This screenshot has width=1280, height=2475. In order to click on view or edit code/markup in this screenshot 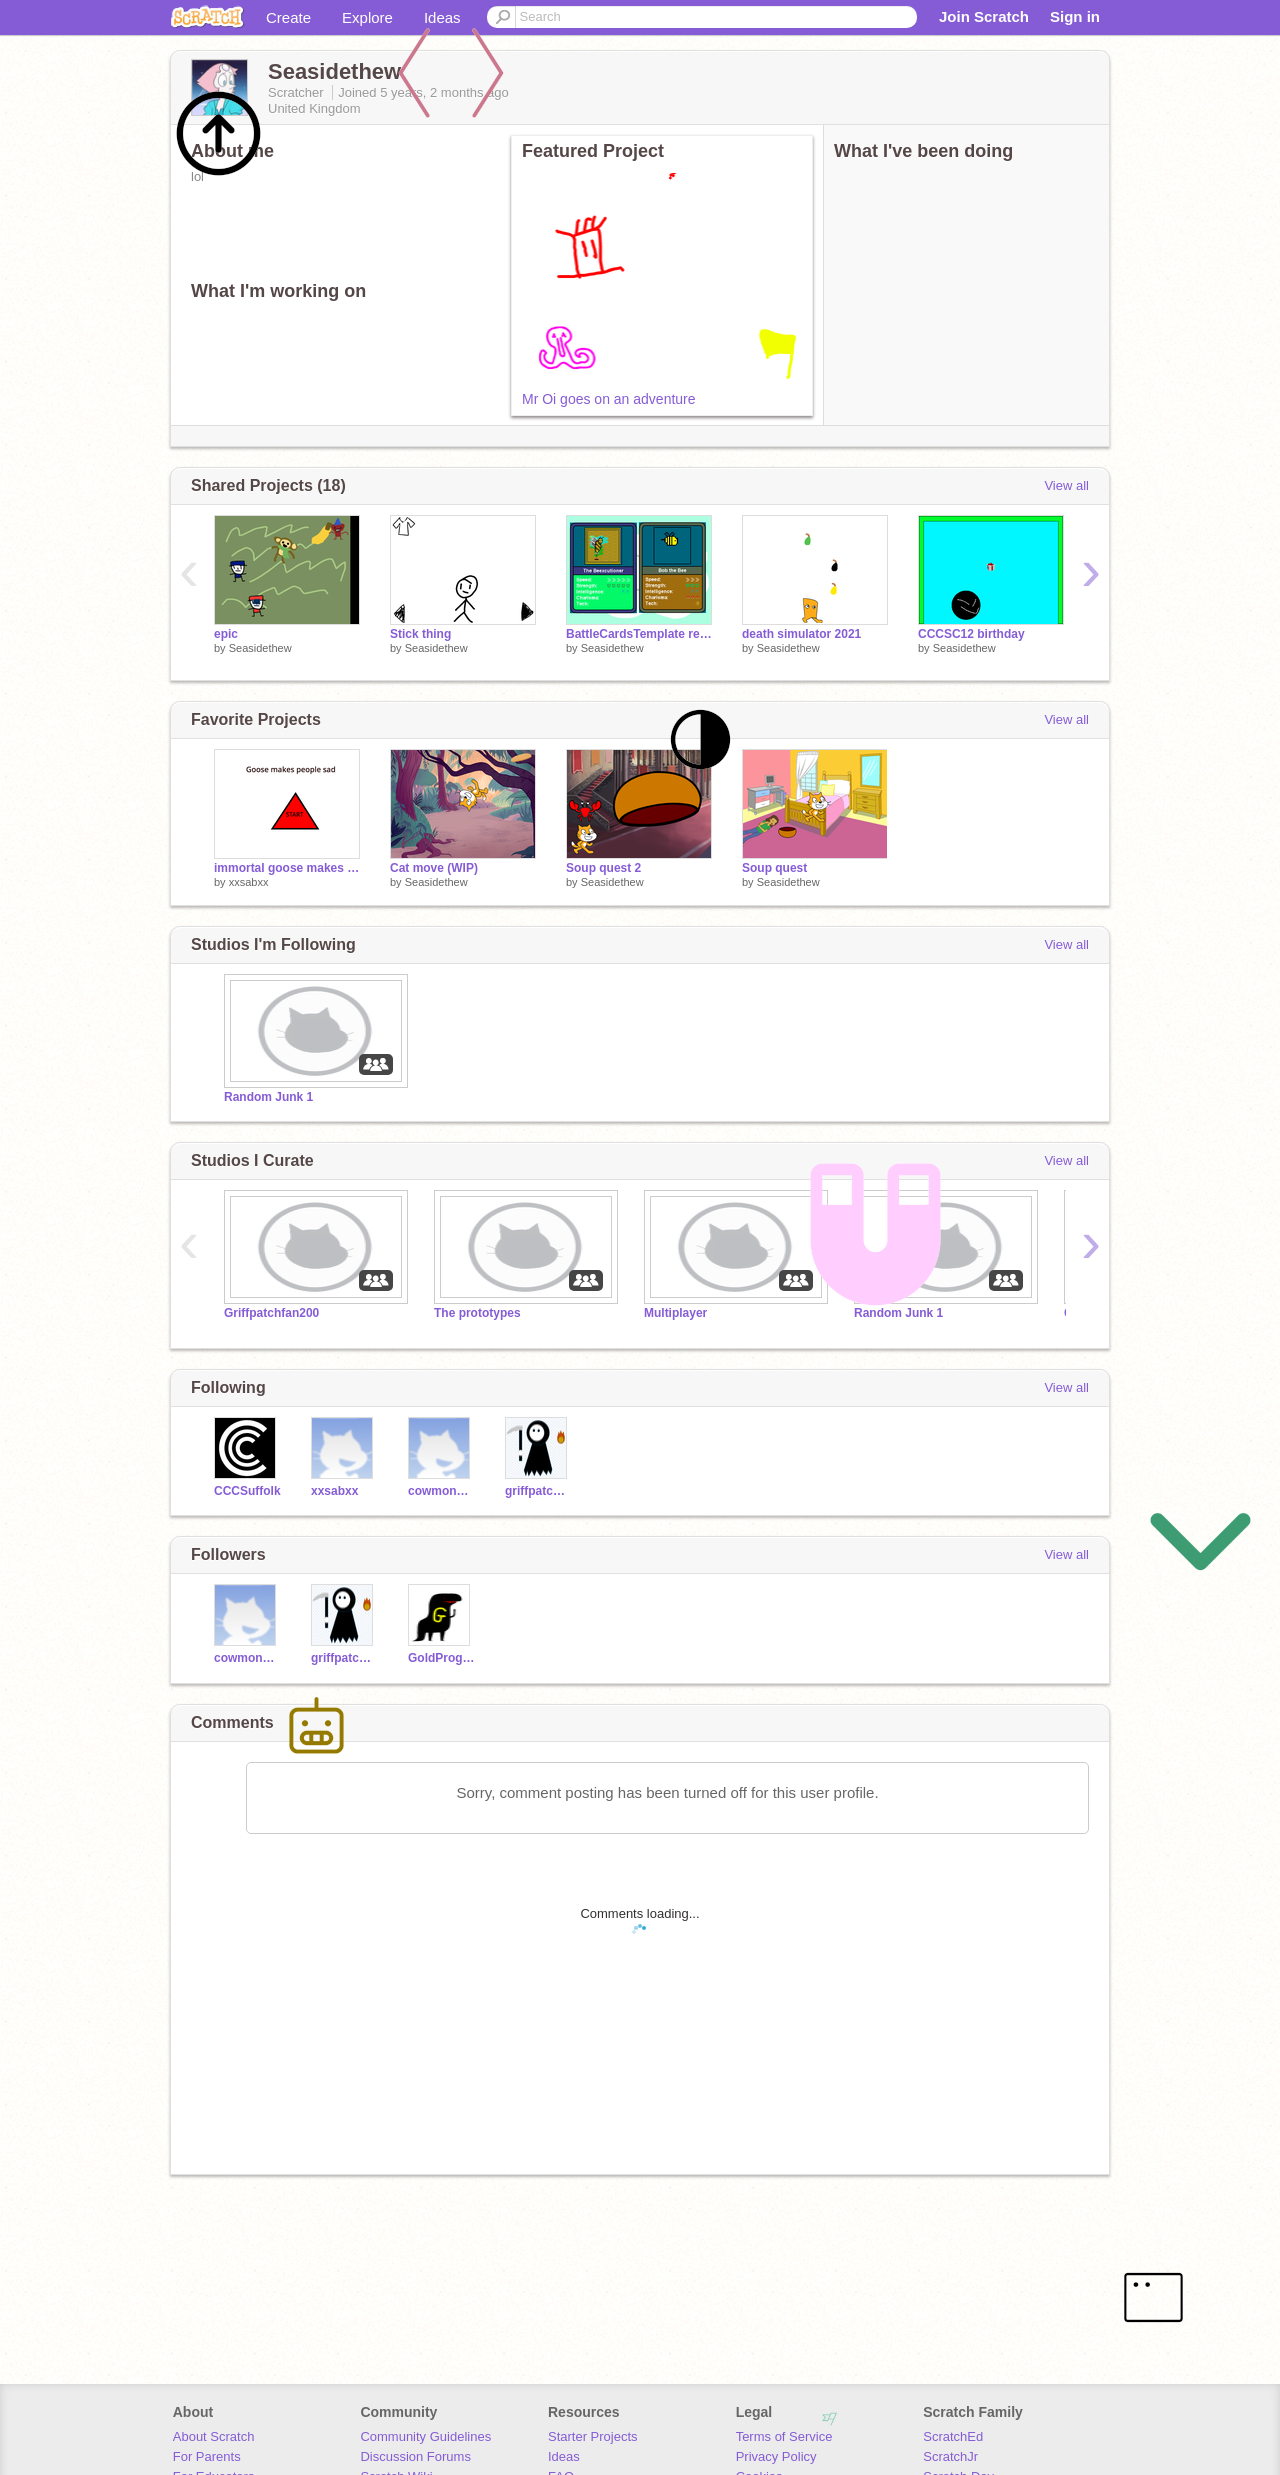, I will do `click(451, 73)`.